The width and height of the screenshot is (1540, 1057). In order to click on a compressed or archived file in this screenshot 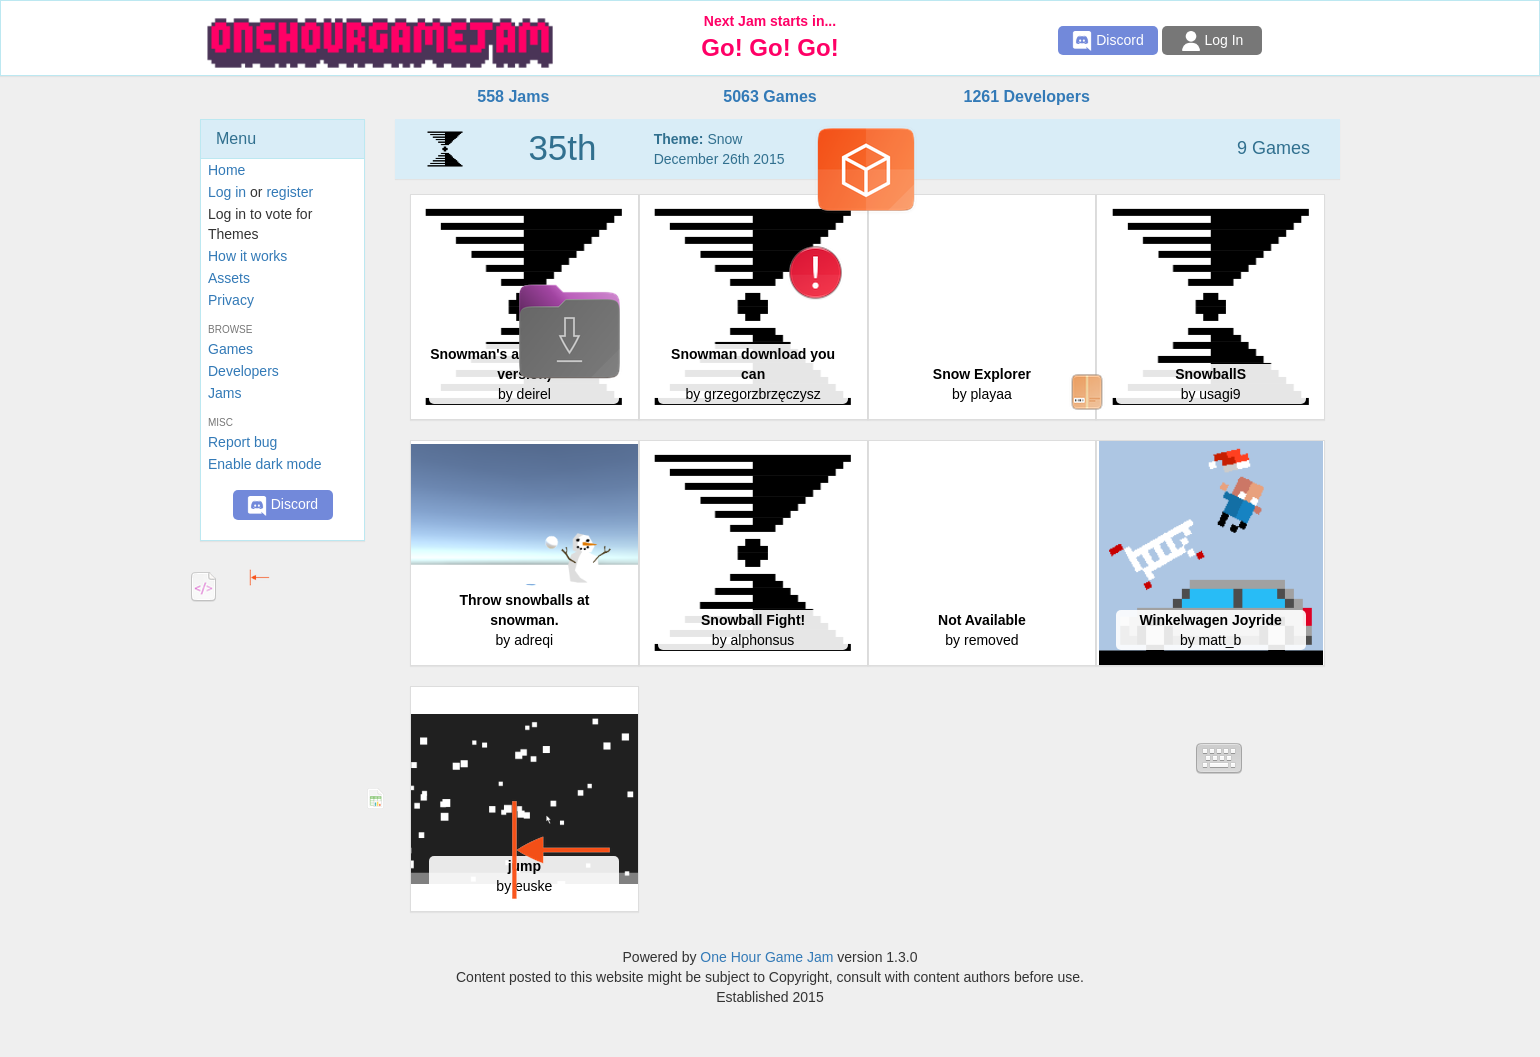, I will do `click(1087, 392)`.